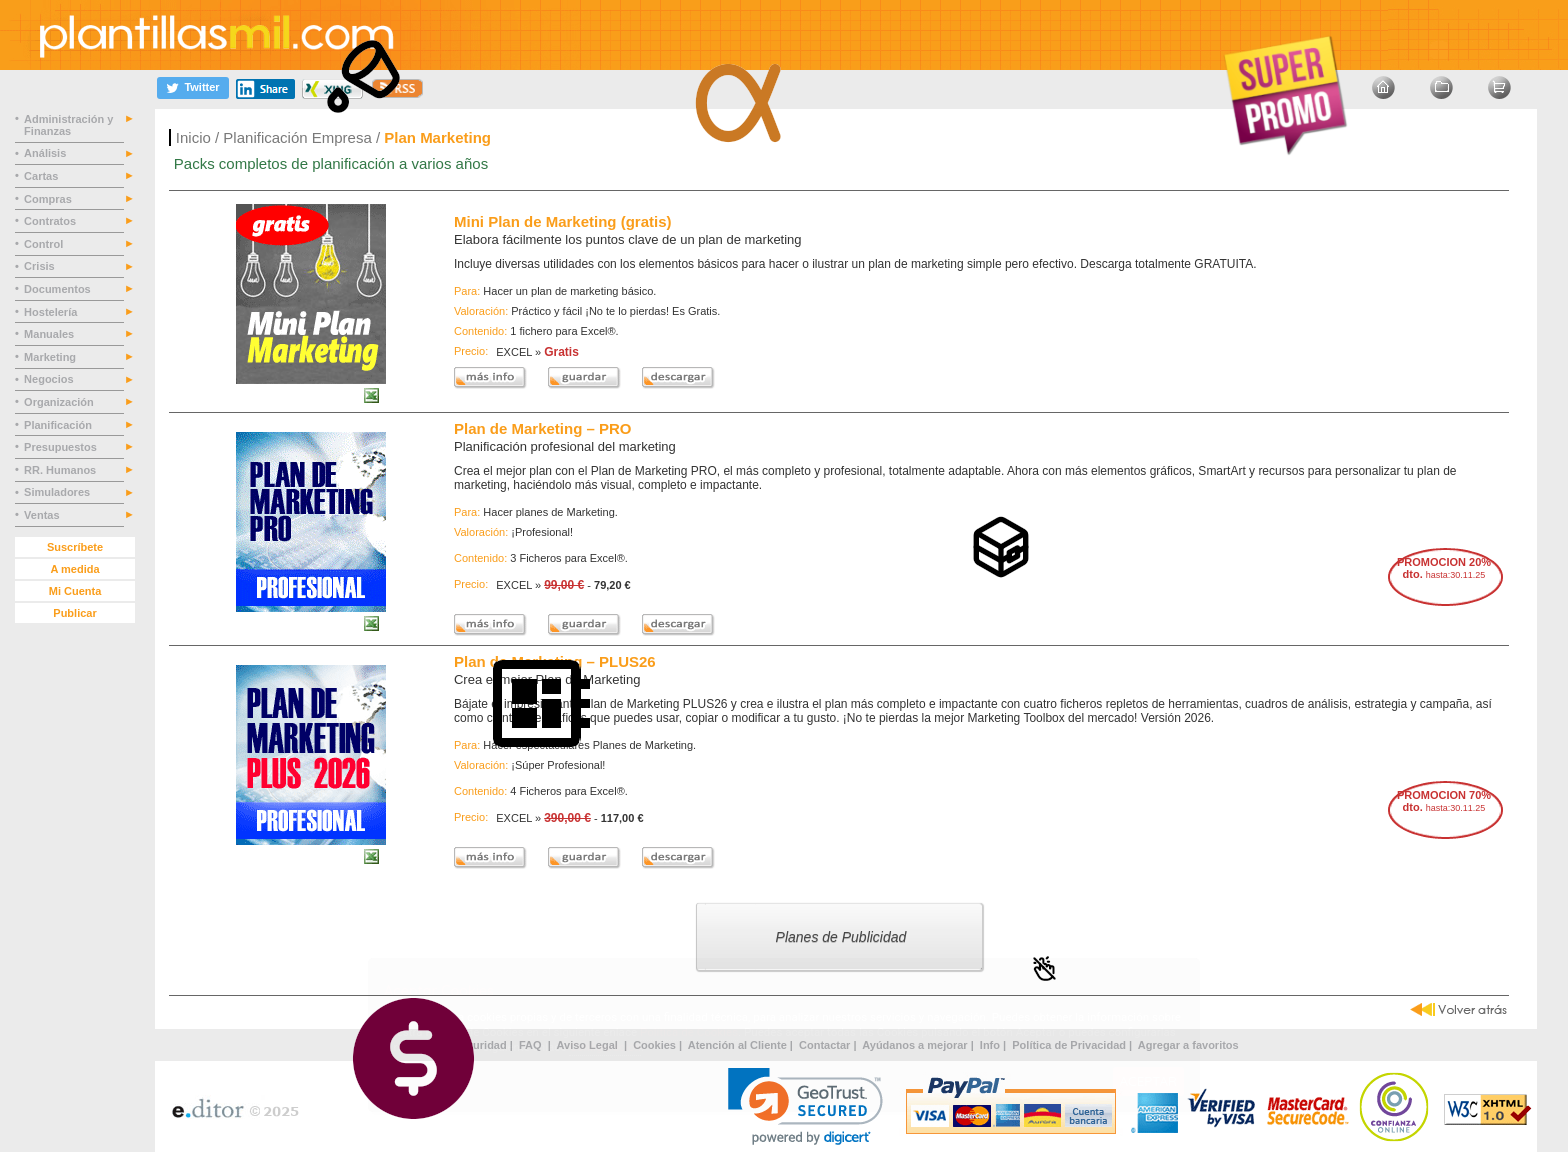 The height and width of the screenshot is (1152, 1568). Describe the element at coordinates (1001, 547) in the screenshot. I see `open minecraft` at that location.